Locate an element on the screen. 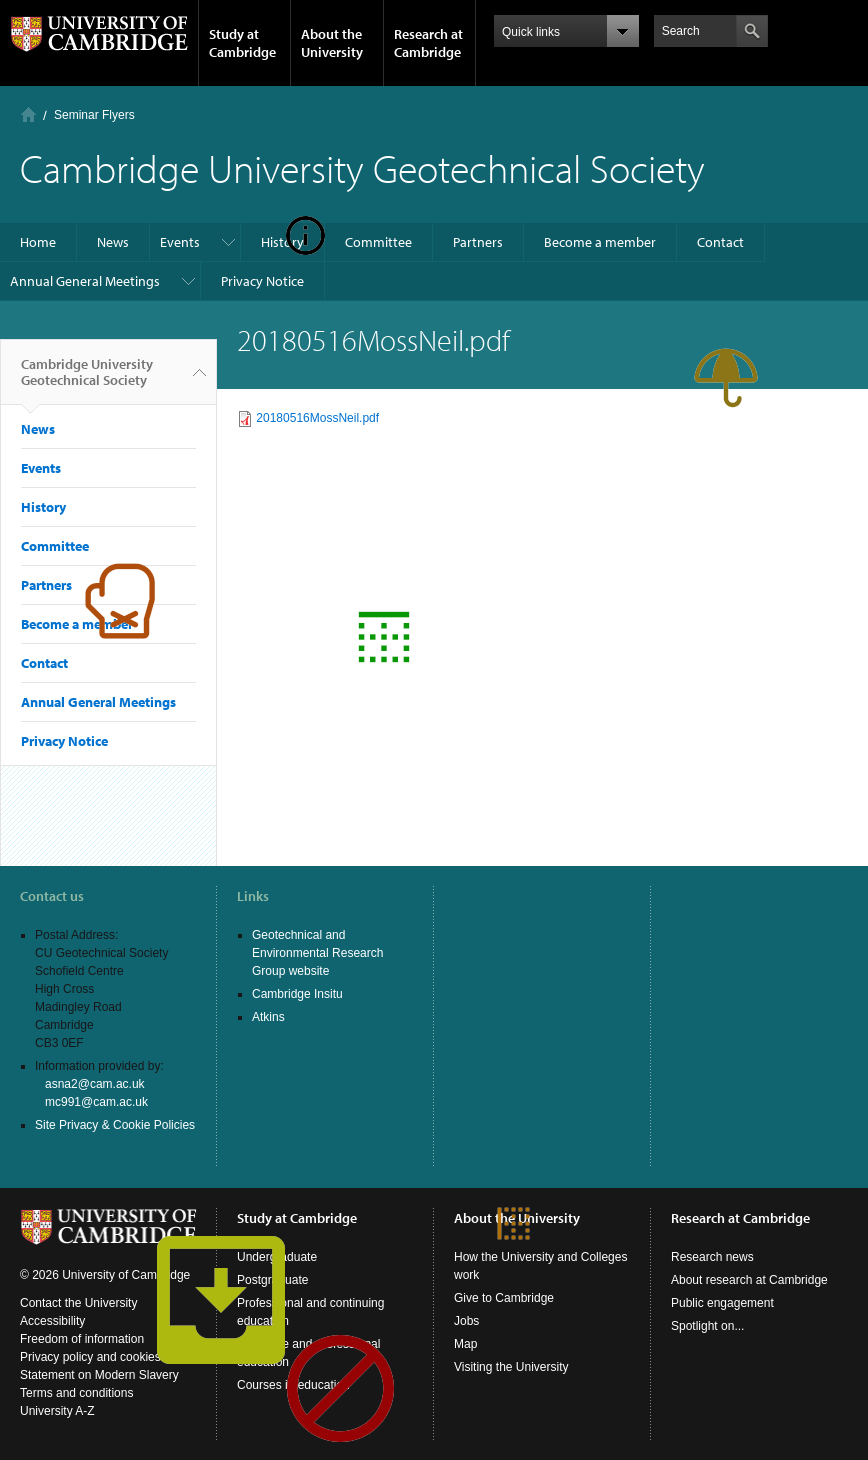 The width and height of the screenshot is (868, 1460). access boxing or martial arts content is located at coordinates (121, 602).